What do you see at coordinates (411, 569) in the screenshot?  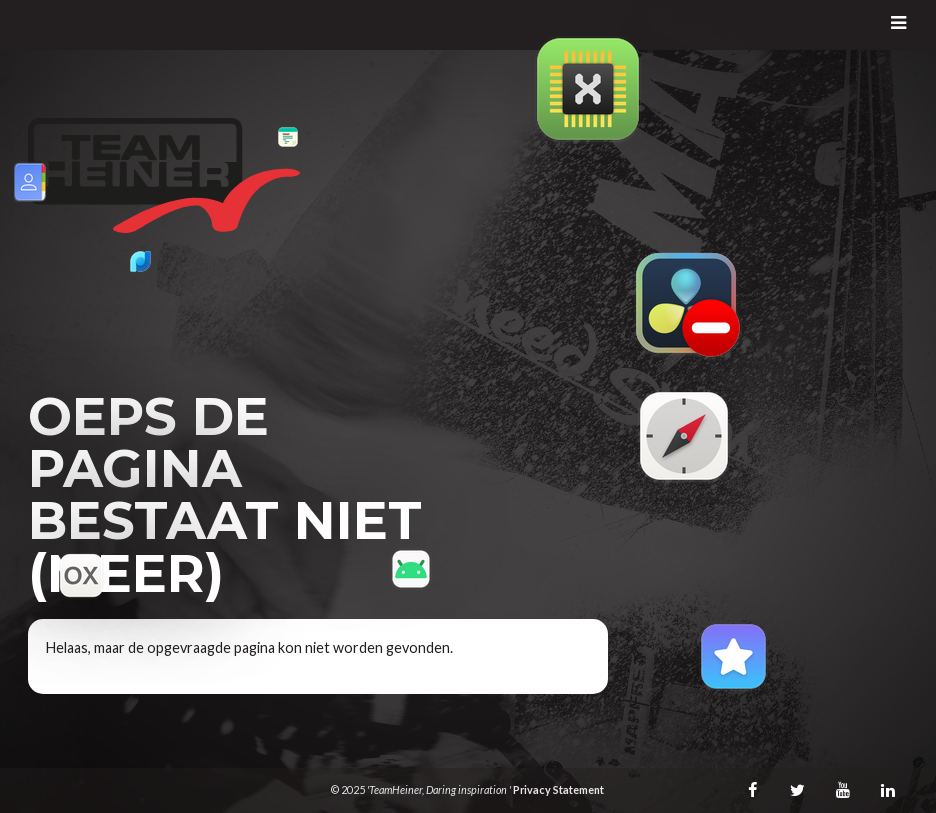 I see `open android app or emulator` at bounding box center [411, 569].